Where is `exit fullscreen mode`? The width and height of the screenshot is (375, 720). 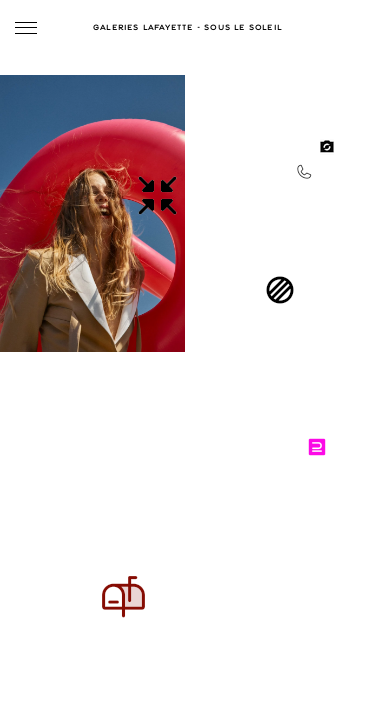
exit fullscreen mode is located at coordinates (157, 195).